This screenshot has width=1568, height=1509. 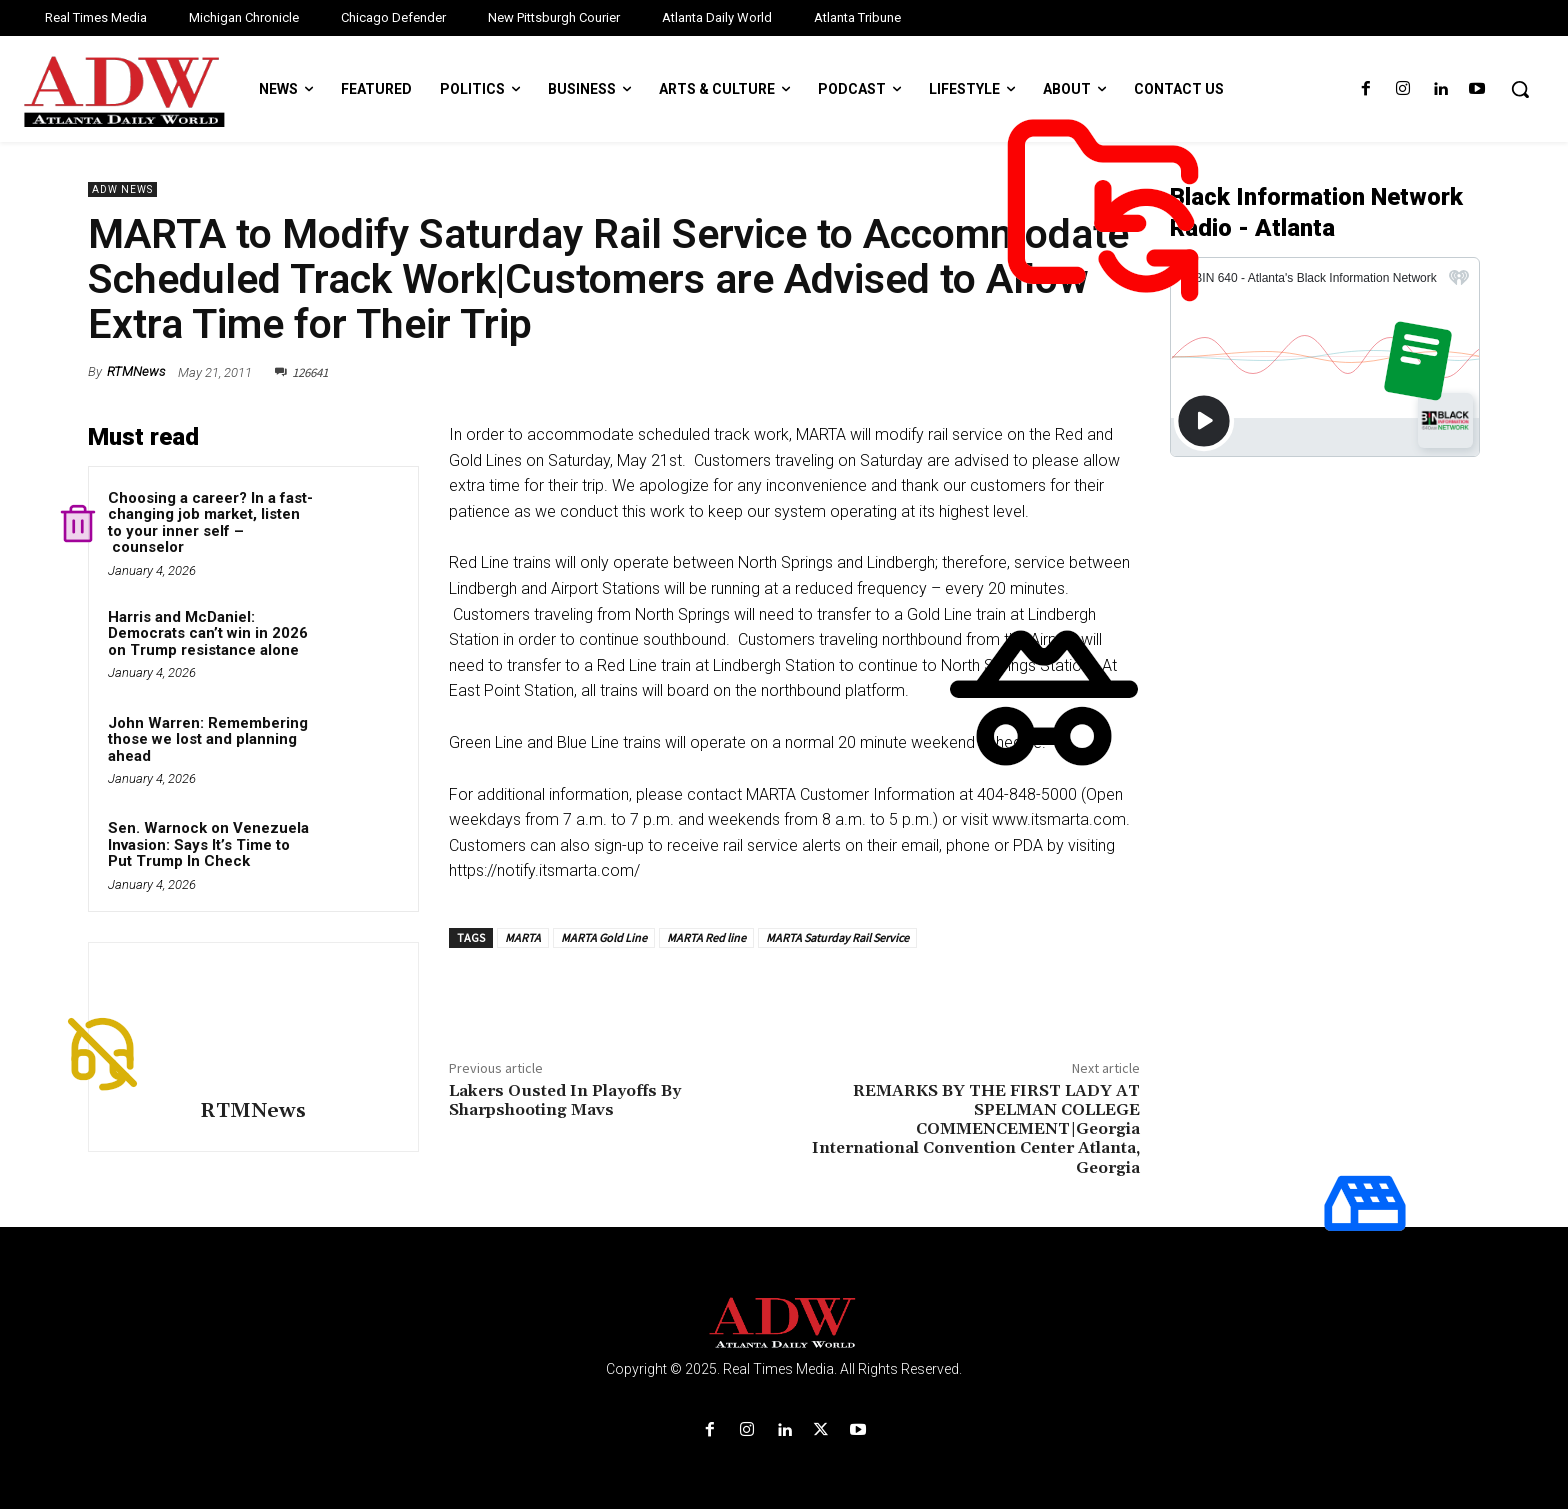 I want to click on mute or disable headset audio, so click(x=102, y=1052).